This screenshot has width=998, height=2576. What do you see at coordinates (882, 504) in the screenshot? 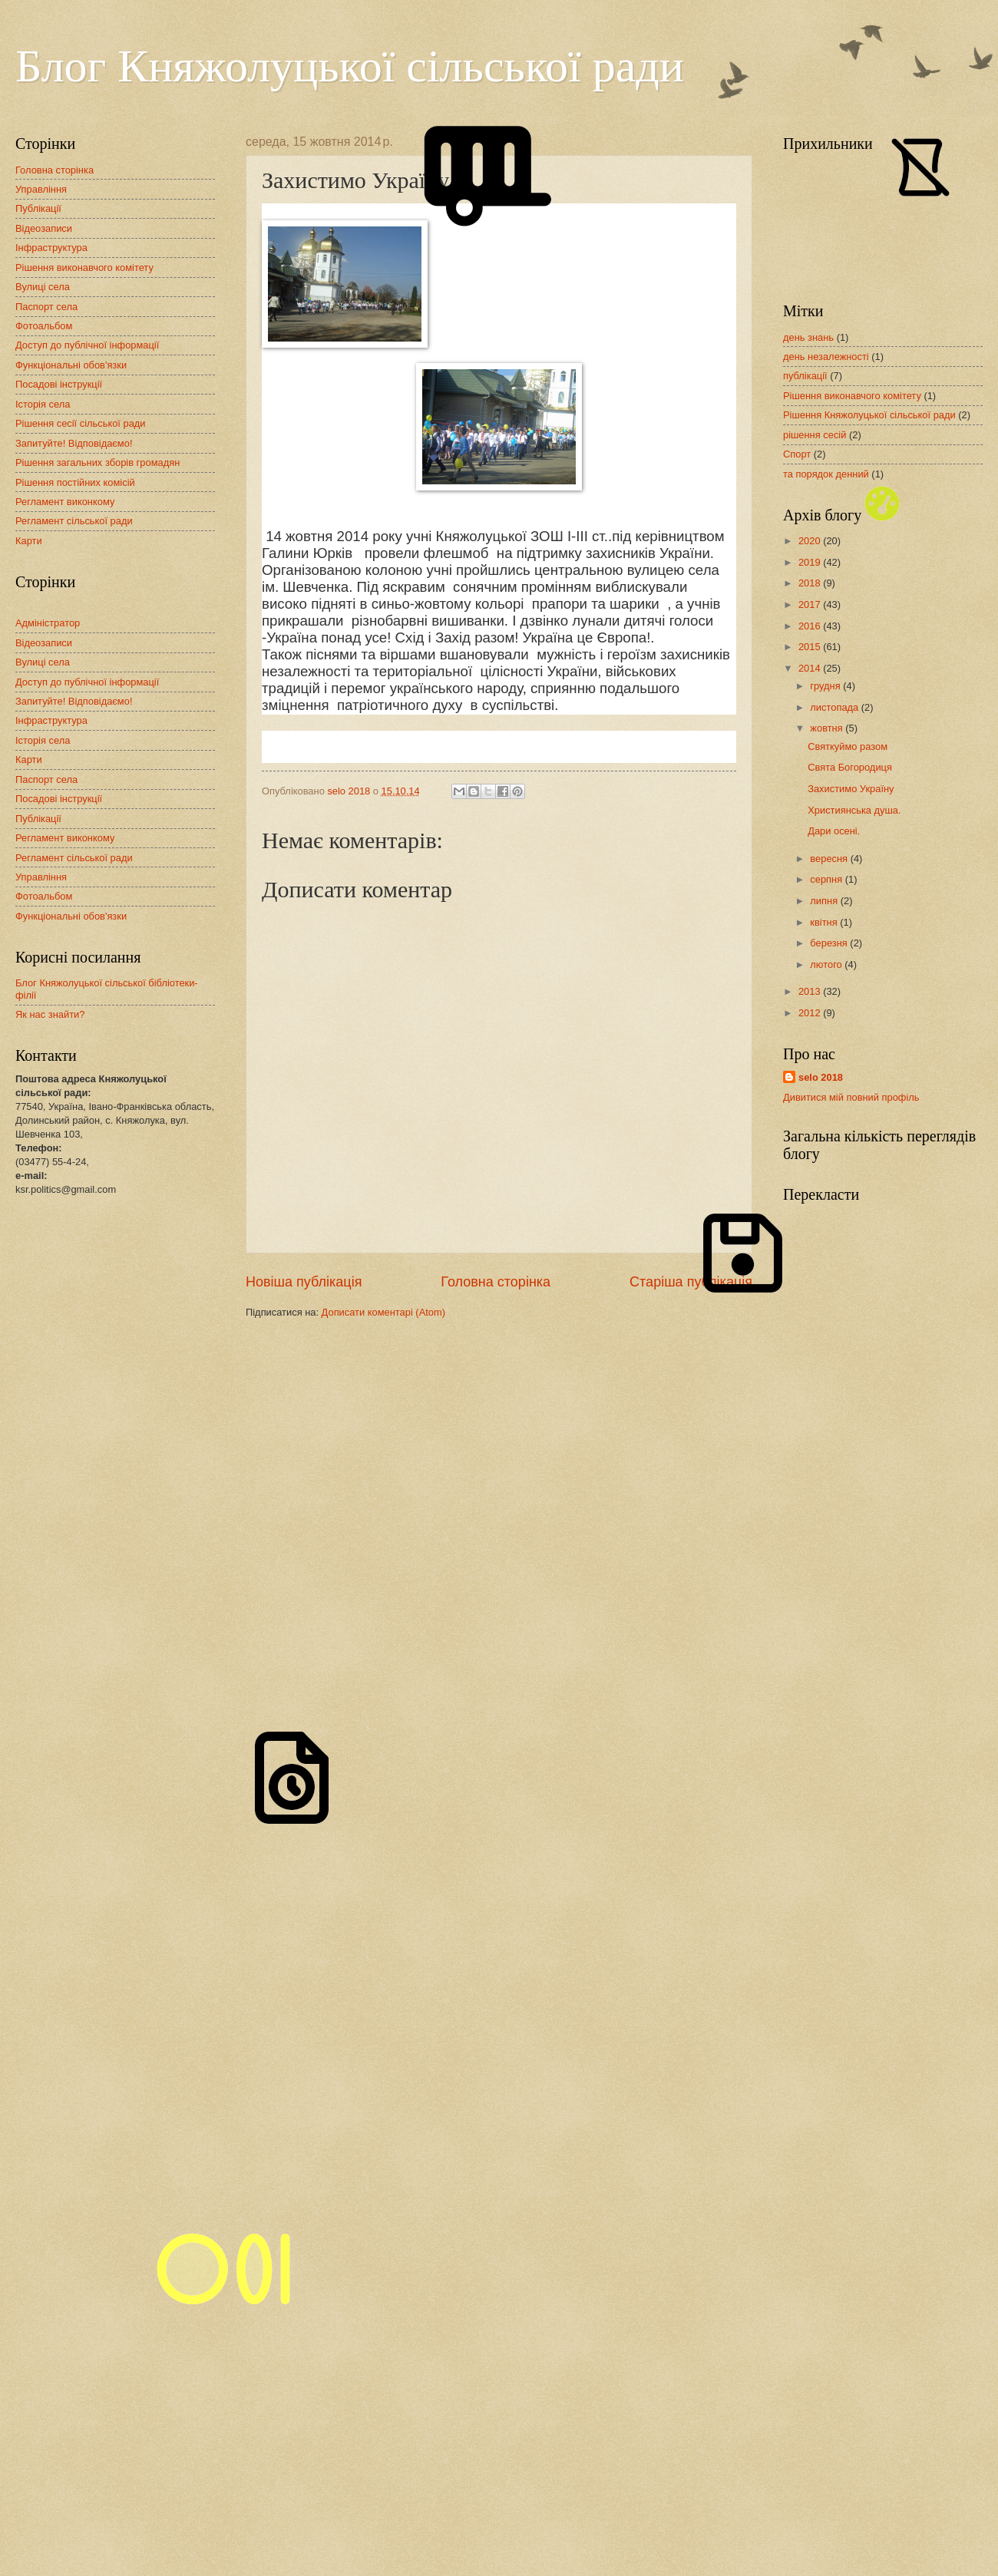
I see `view performance or speed metrics` at bounding box center [882, 504].